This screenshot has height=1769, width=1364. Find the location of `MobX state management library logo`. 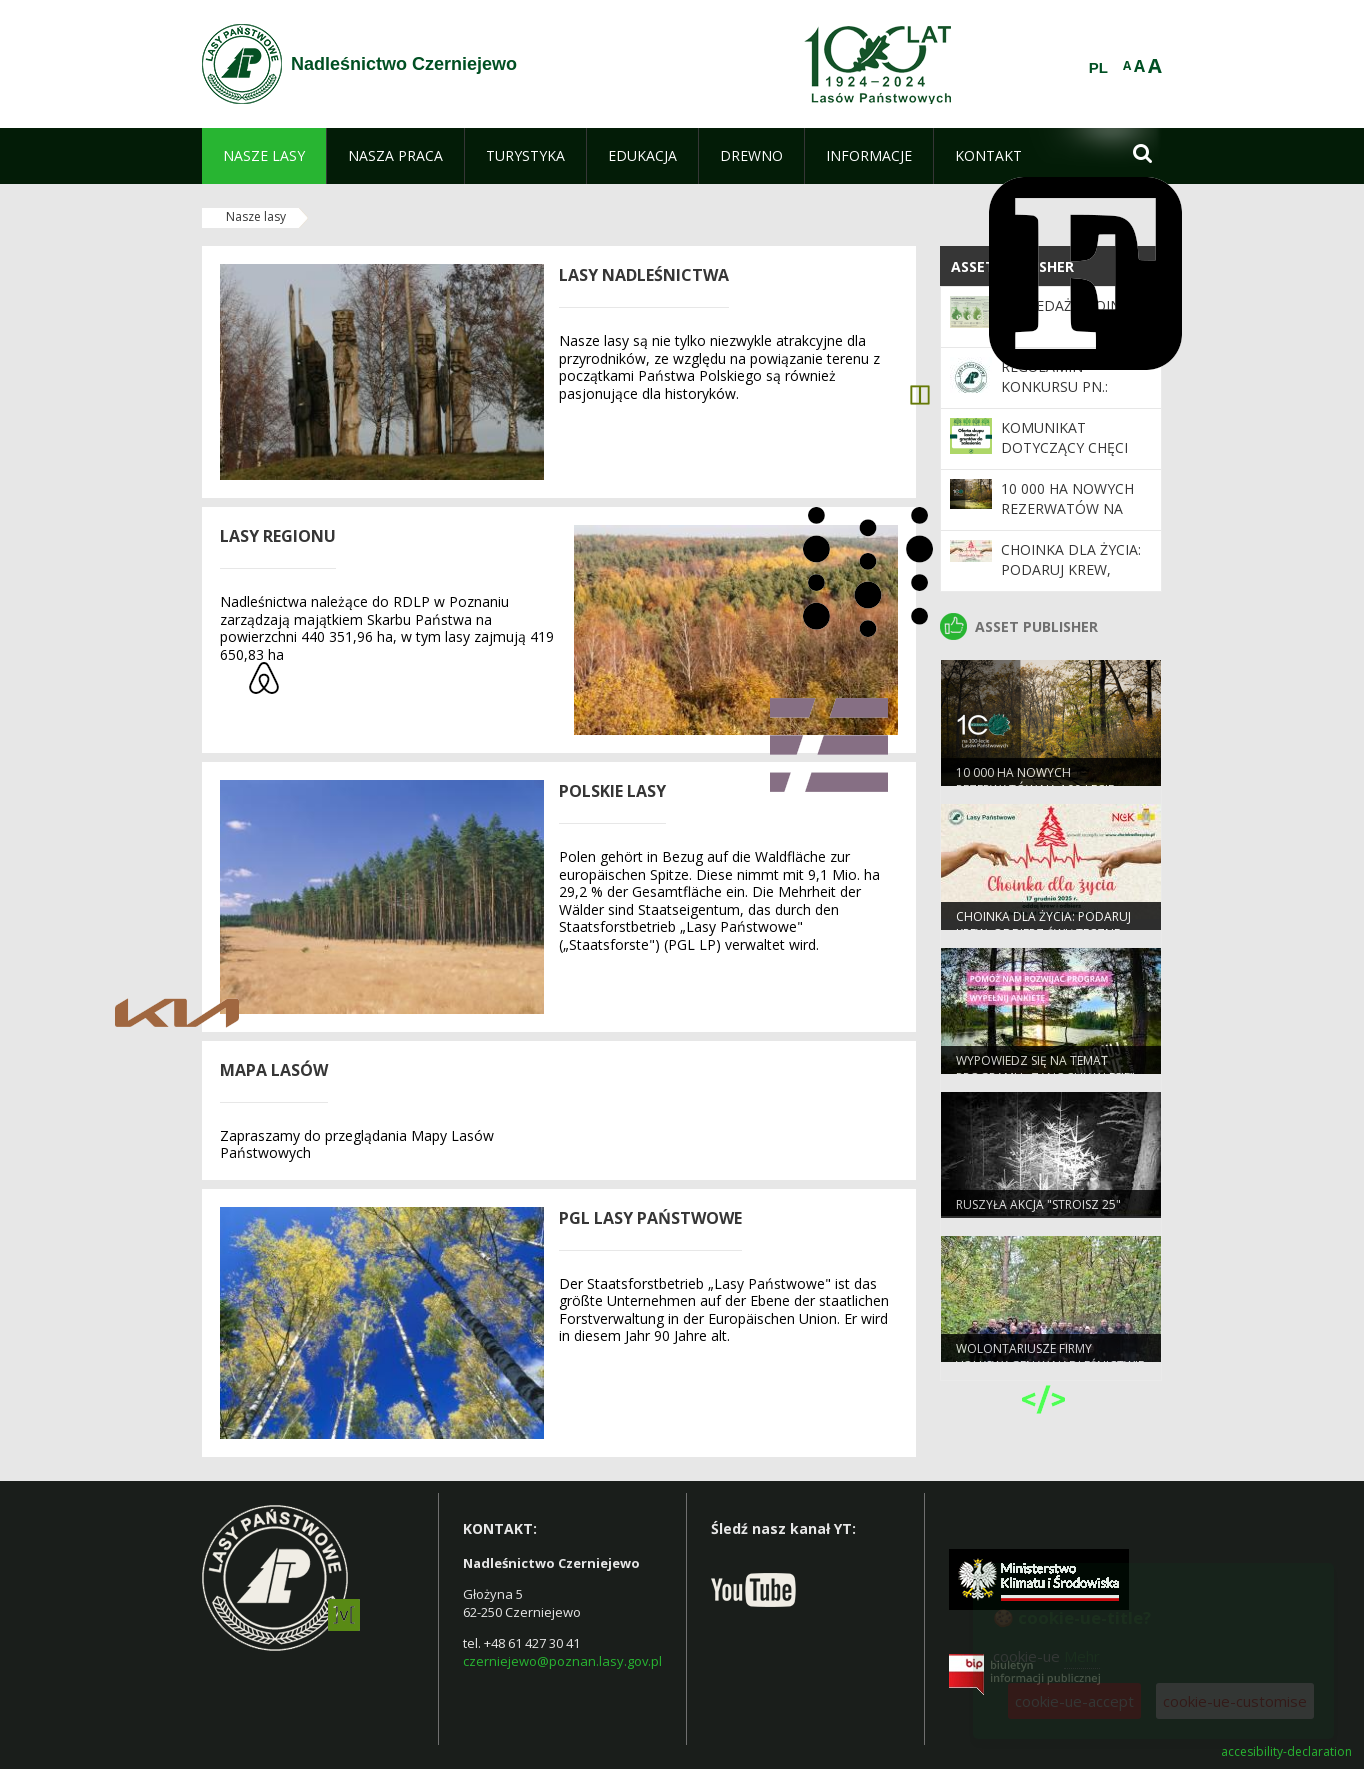

MobX state management library logo is located at coordinates (344, 1615).